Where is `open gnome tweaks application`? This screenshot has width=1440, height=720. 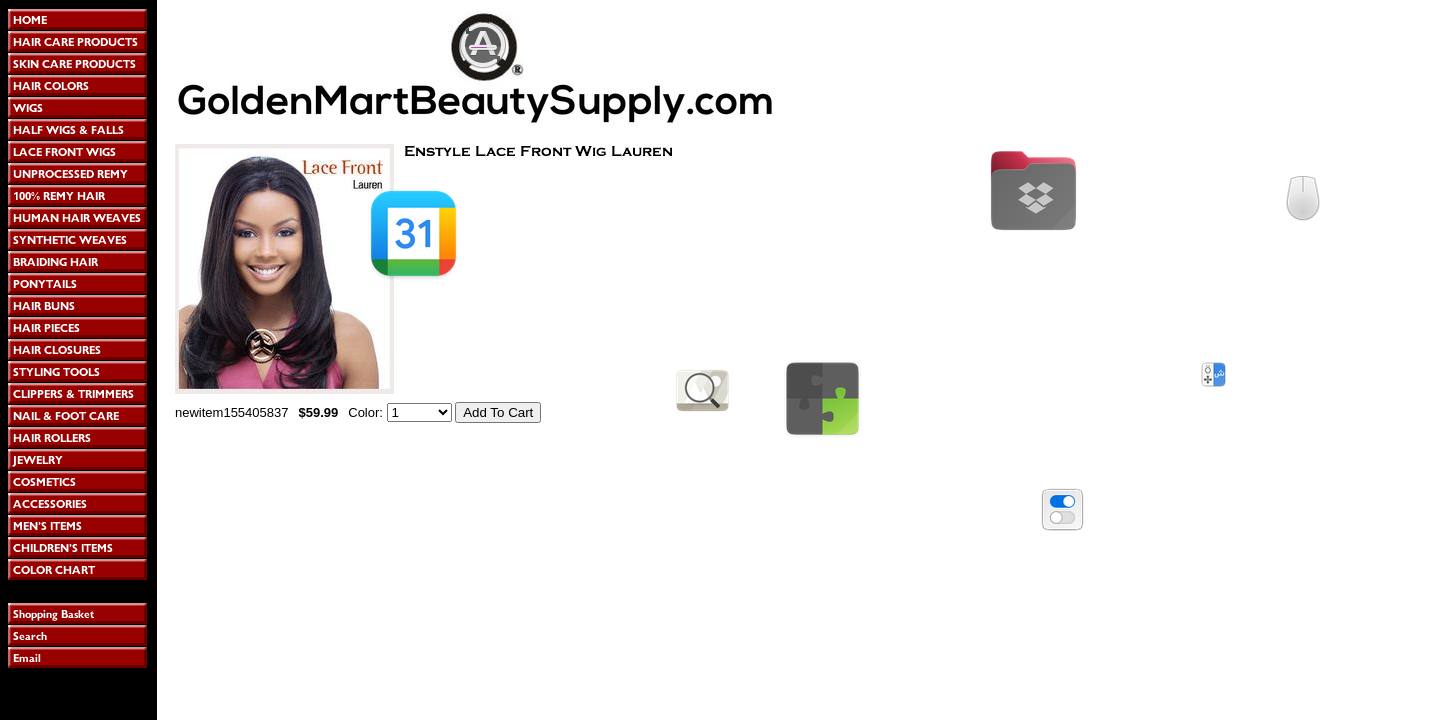 open gnome tweaks application is located at coordinates (1062, 509).